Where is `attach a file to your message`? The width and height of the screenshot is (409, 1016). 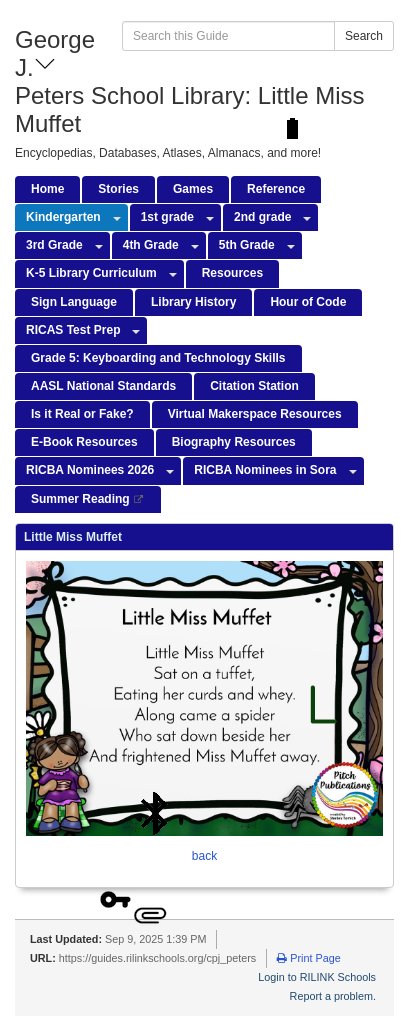 attach a file to your message is located at coordinates (149, 915).